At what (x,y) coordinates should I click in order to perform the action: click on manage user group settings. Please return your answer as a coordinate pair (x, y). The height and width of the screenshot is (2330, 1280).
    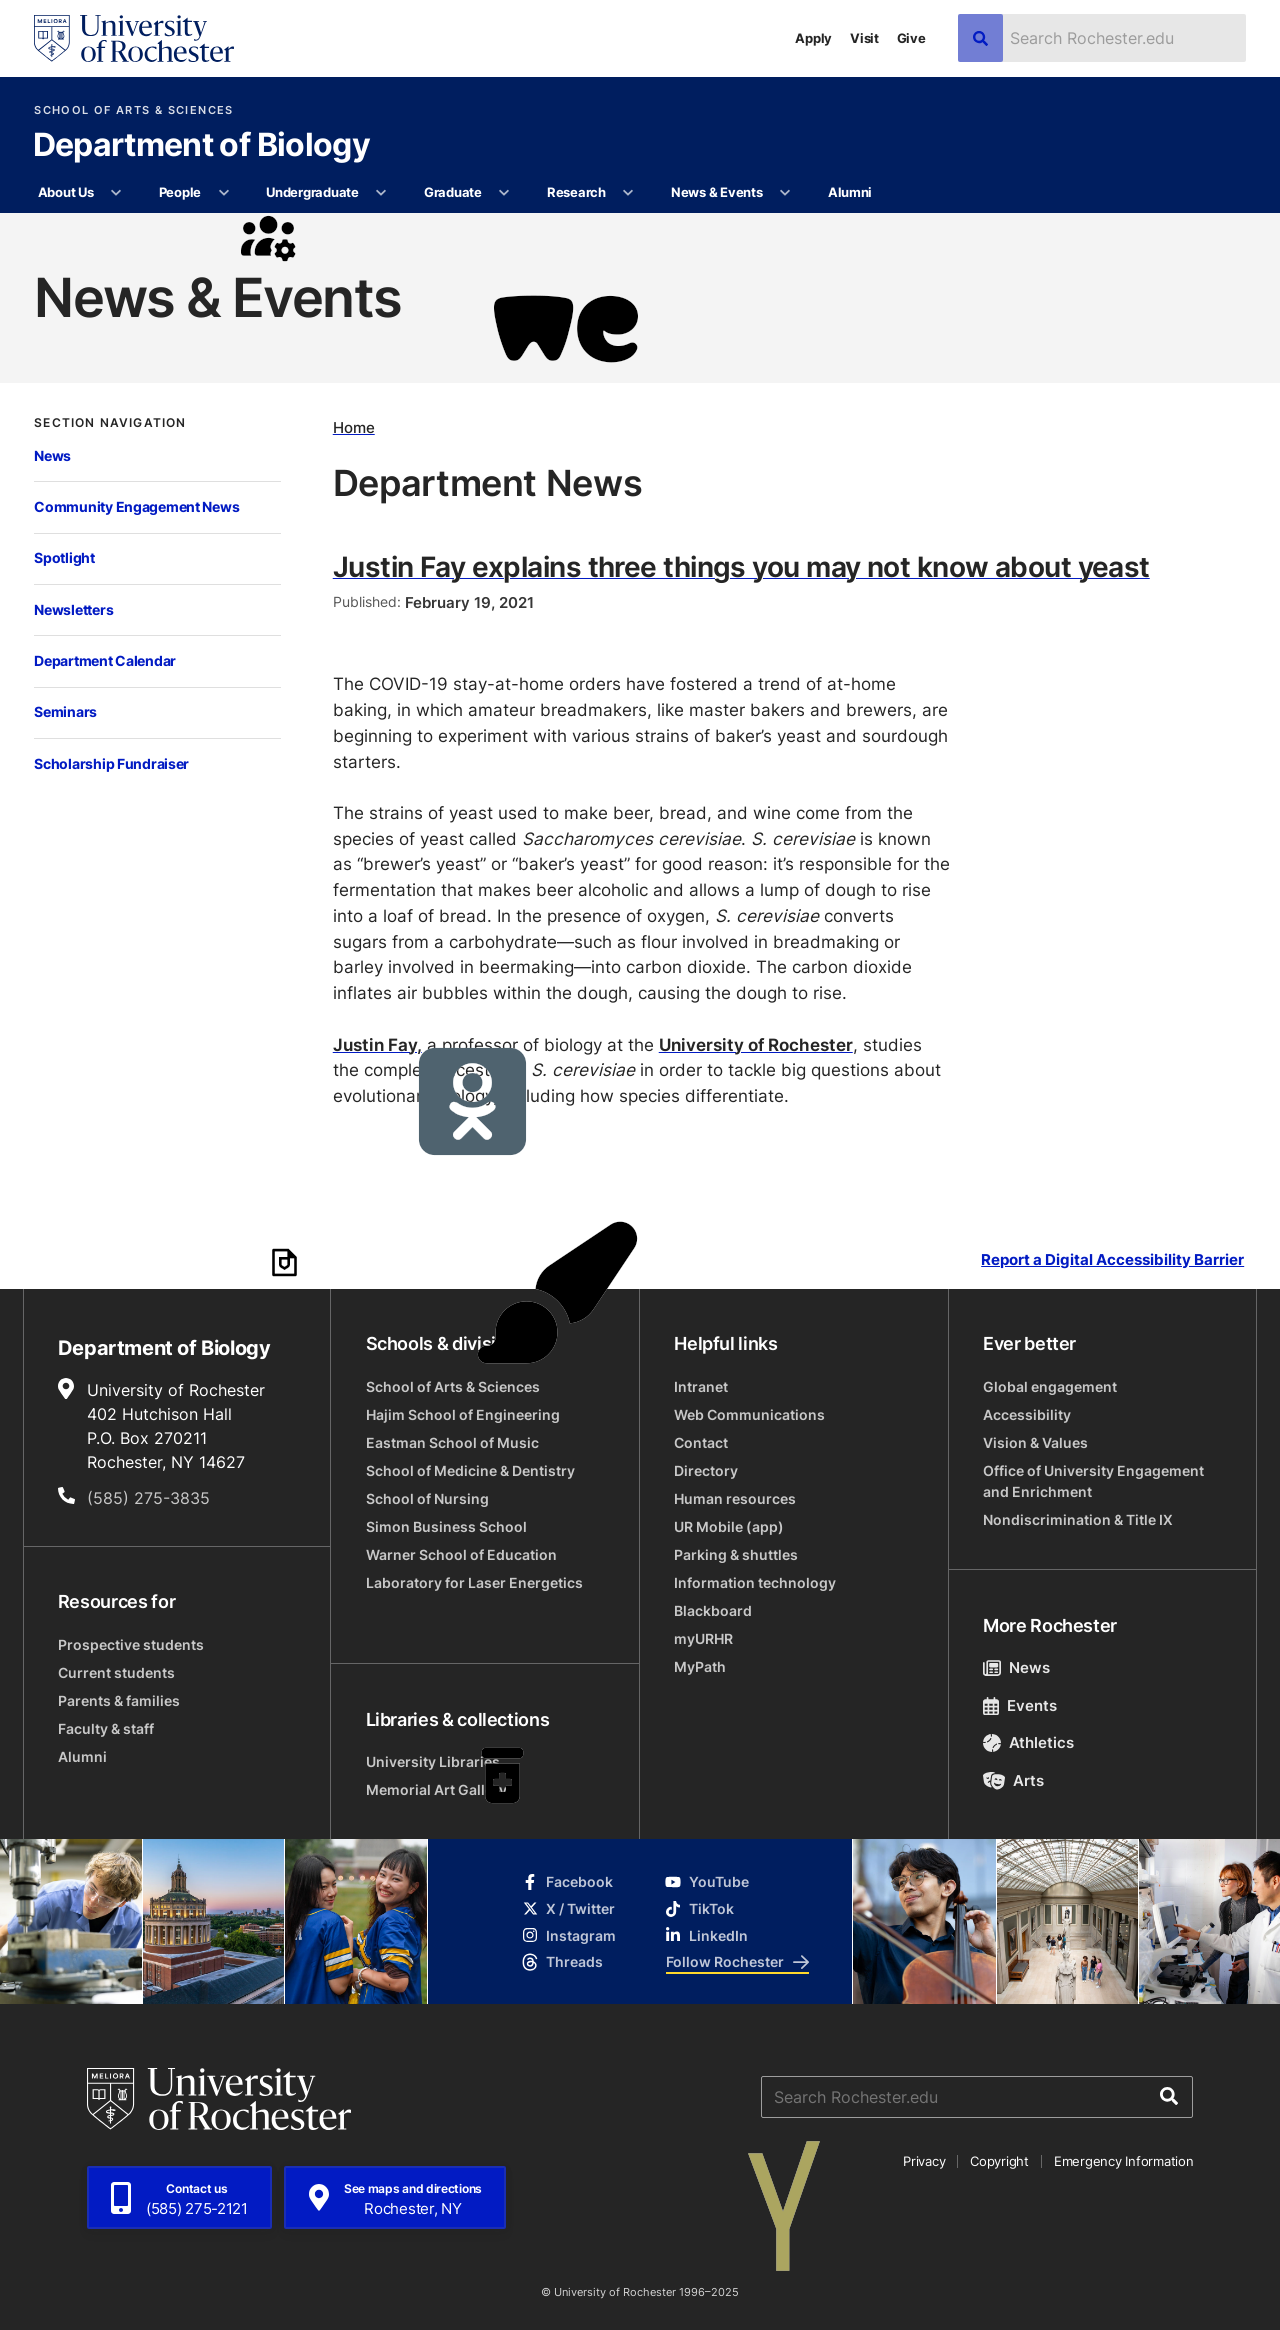
    Looking at the image, I should click on (268, 236).